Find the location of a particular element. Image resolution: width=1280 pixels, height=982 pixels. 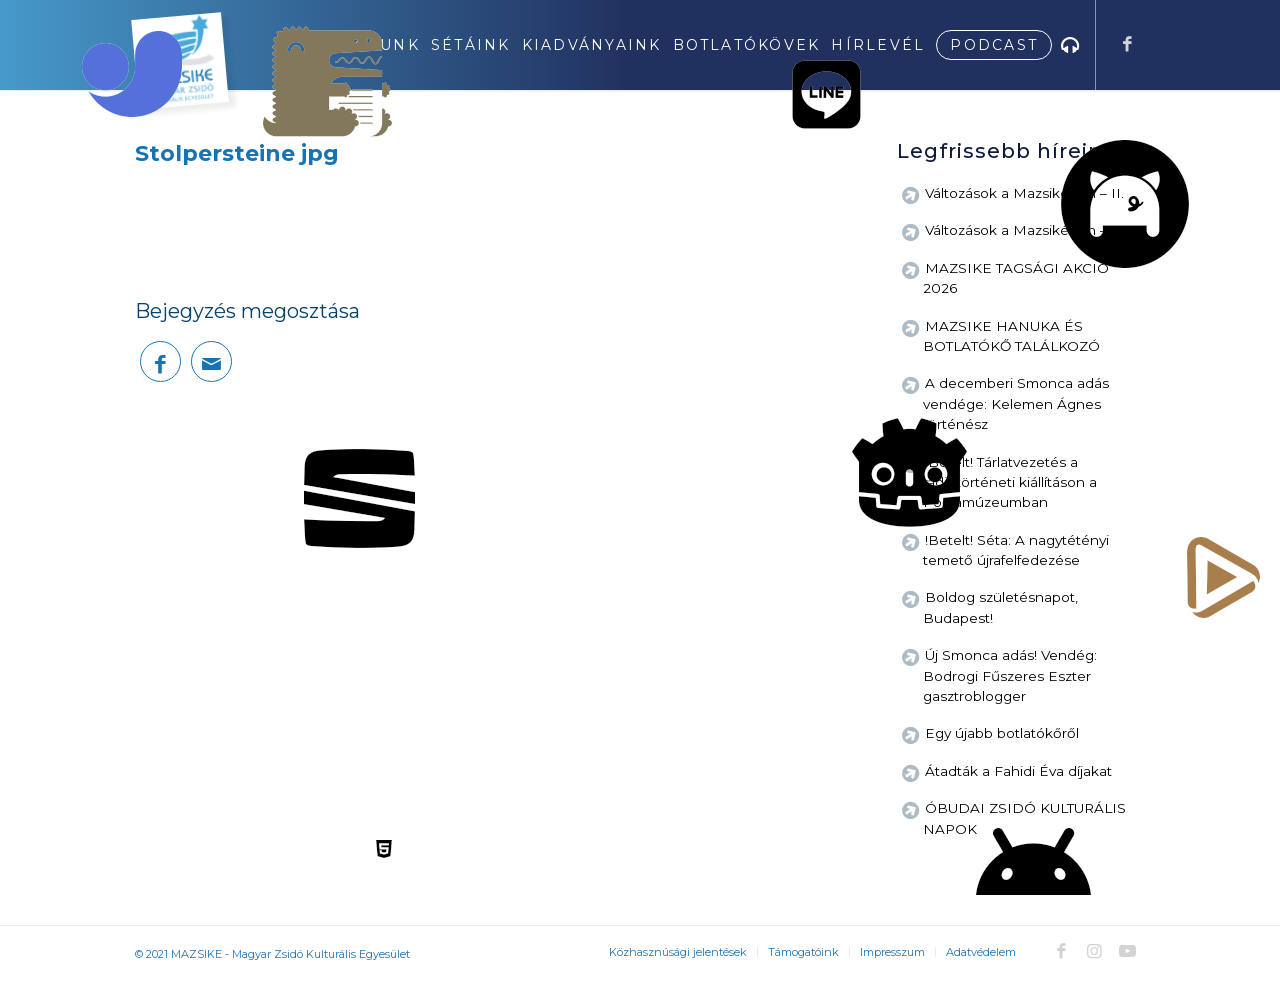

SEAT car brand logo is located at coordinates (359, 498).